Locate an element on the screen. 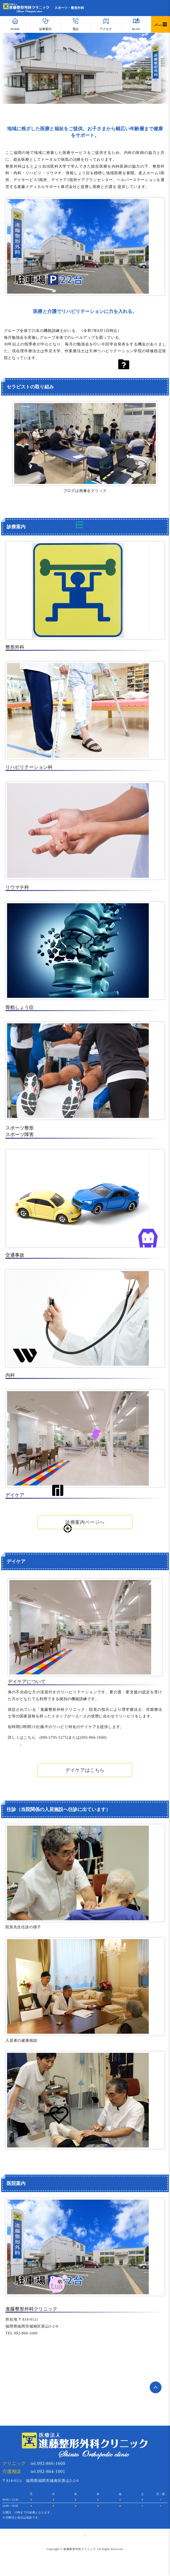 The image size is (170, 2576). western union logo is located at coordinates (25, 1355).